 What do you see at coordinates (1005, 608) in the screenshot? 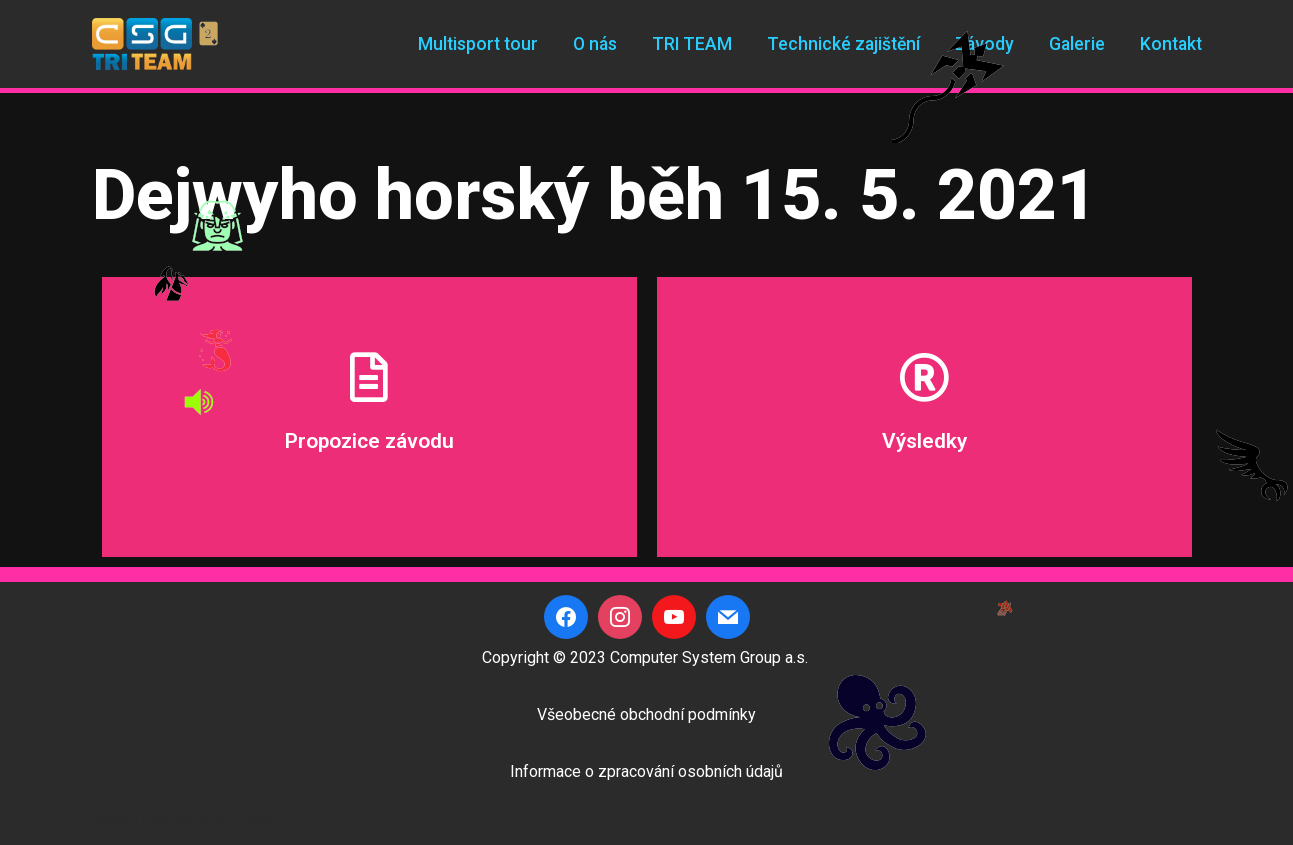
I see `activate jetpack or boost ability` at bounding box center [1005, 608].